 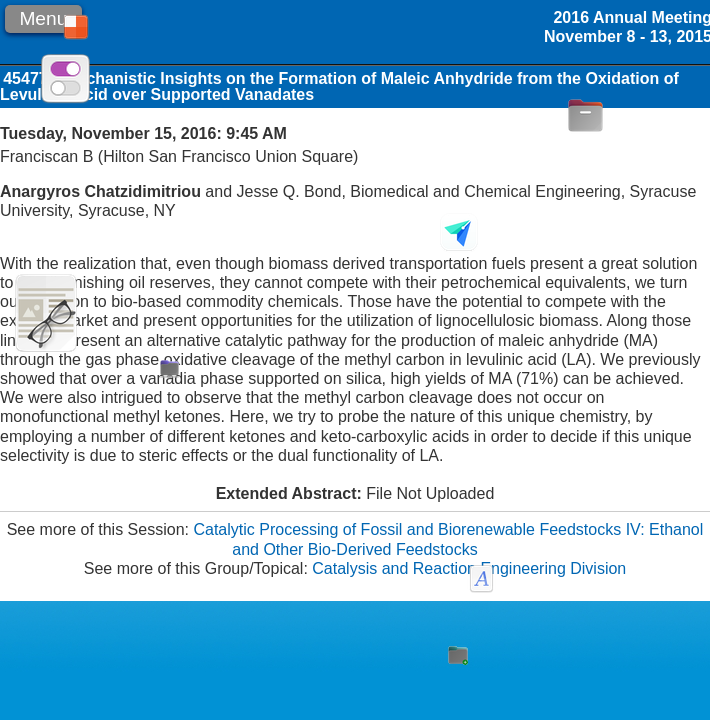 What do you see at coordinates (585, 115) in the screenshot?
I see `open the file manager application` at bounding box center [585, 115].